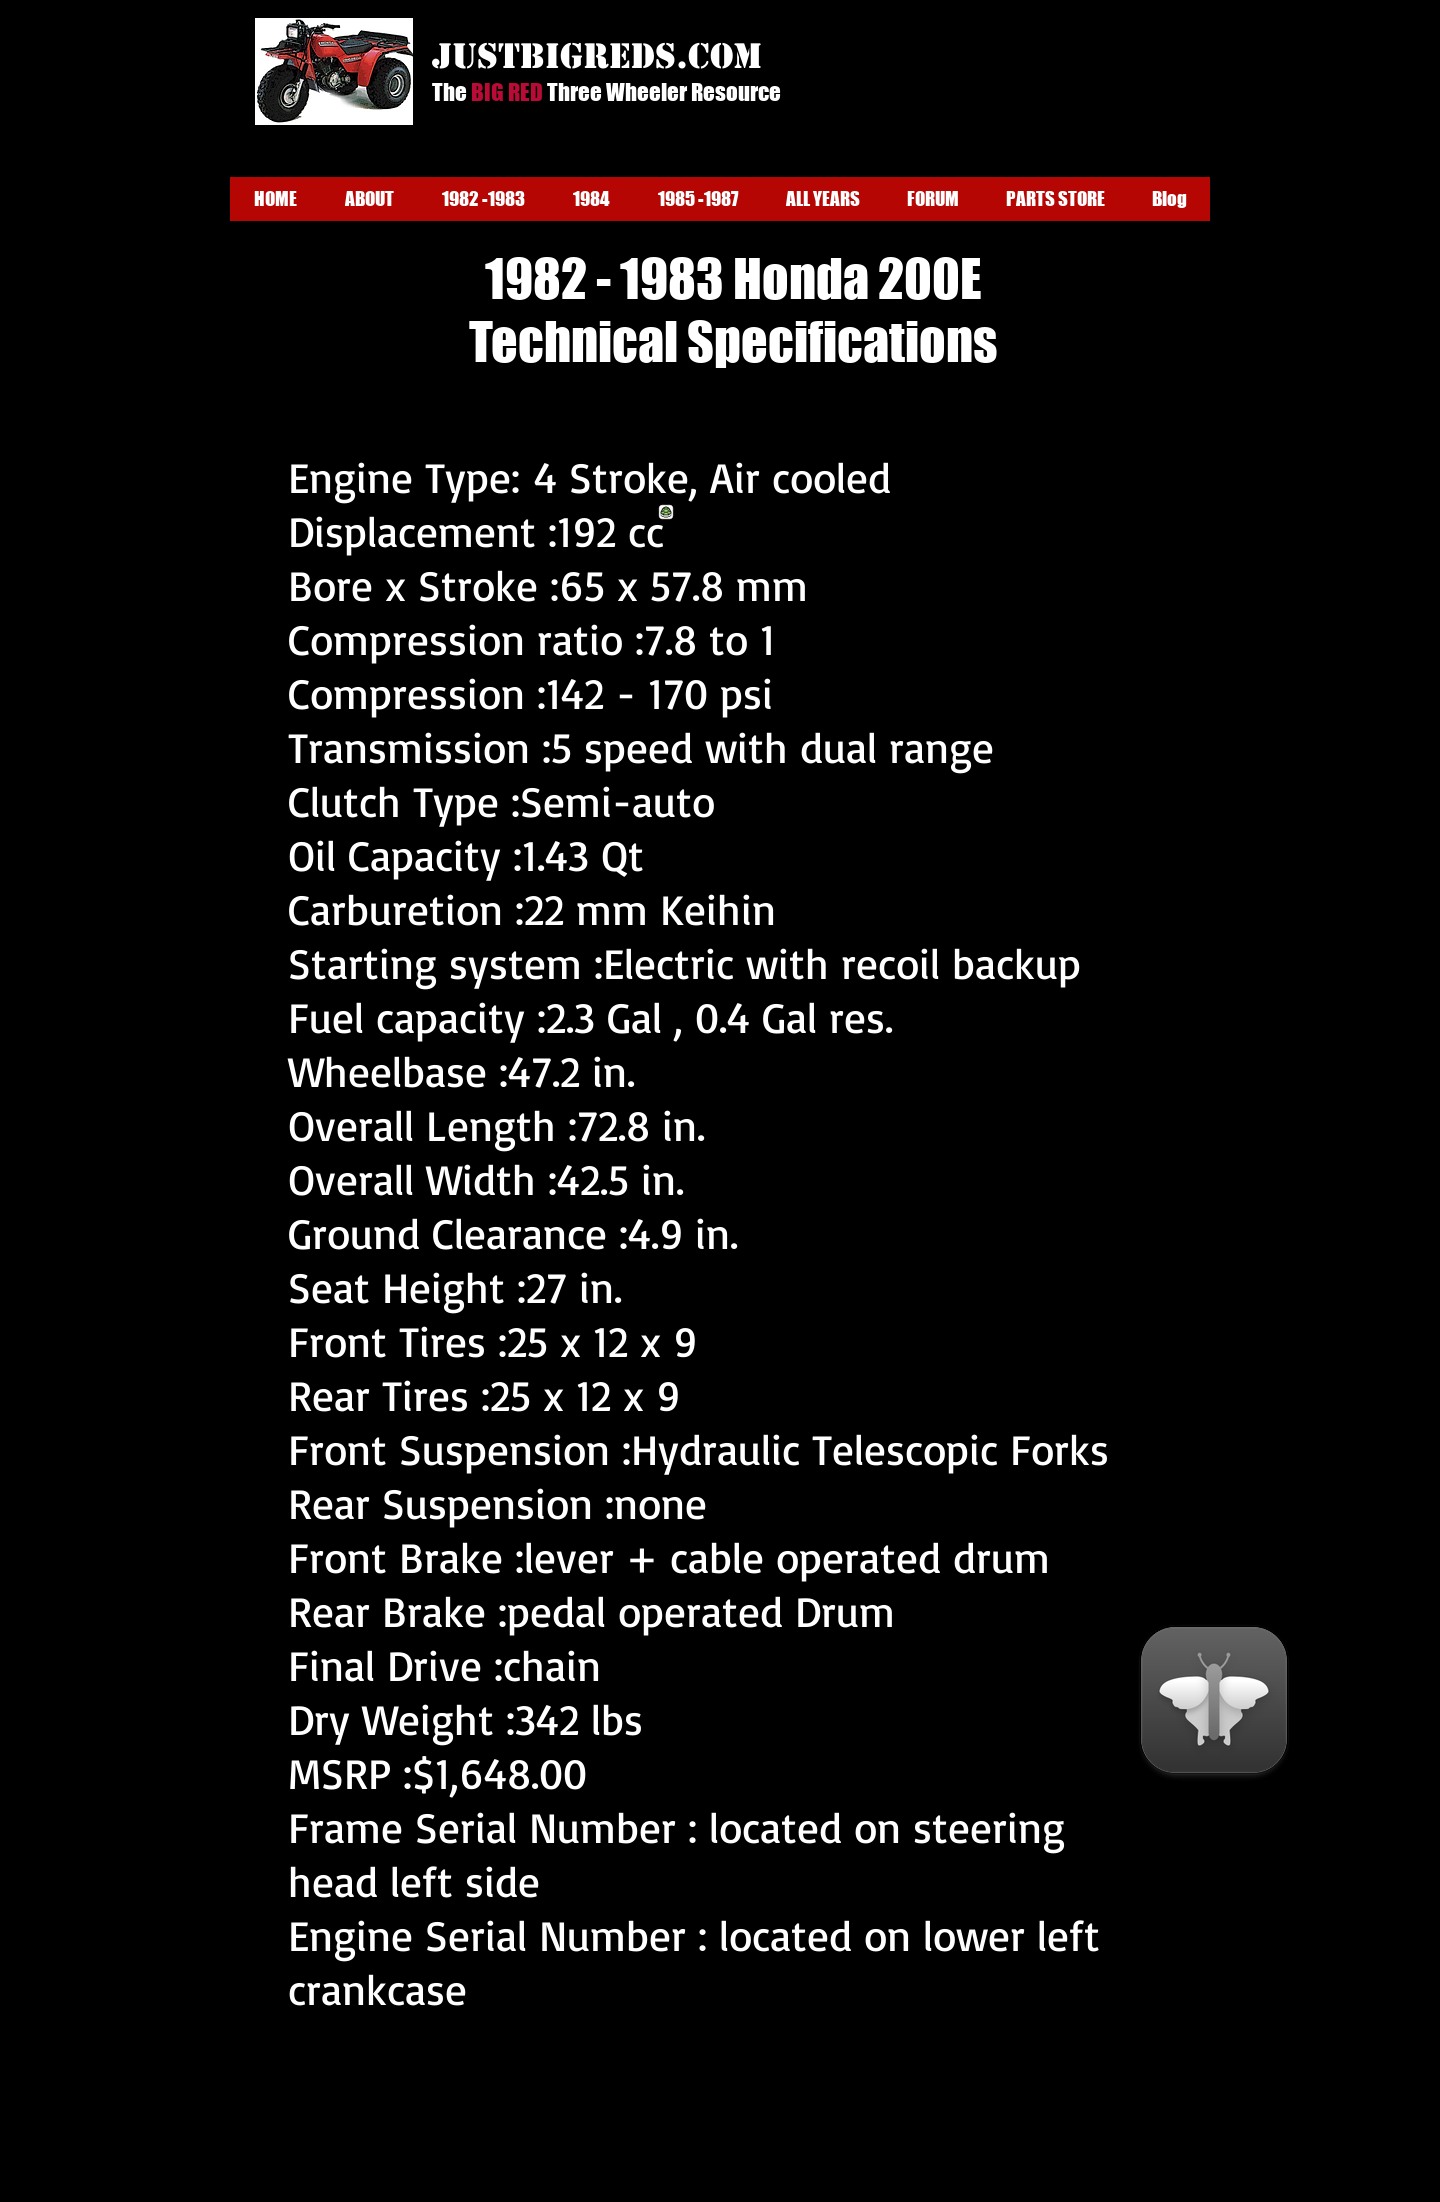 Image resolution: width=1440 pixels, height=2202 pixels. What do you see at coordinates (1214, 1700) in the screenshot?
I see `open qmmp audio player` at bounding box center [1214, 1700].